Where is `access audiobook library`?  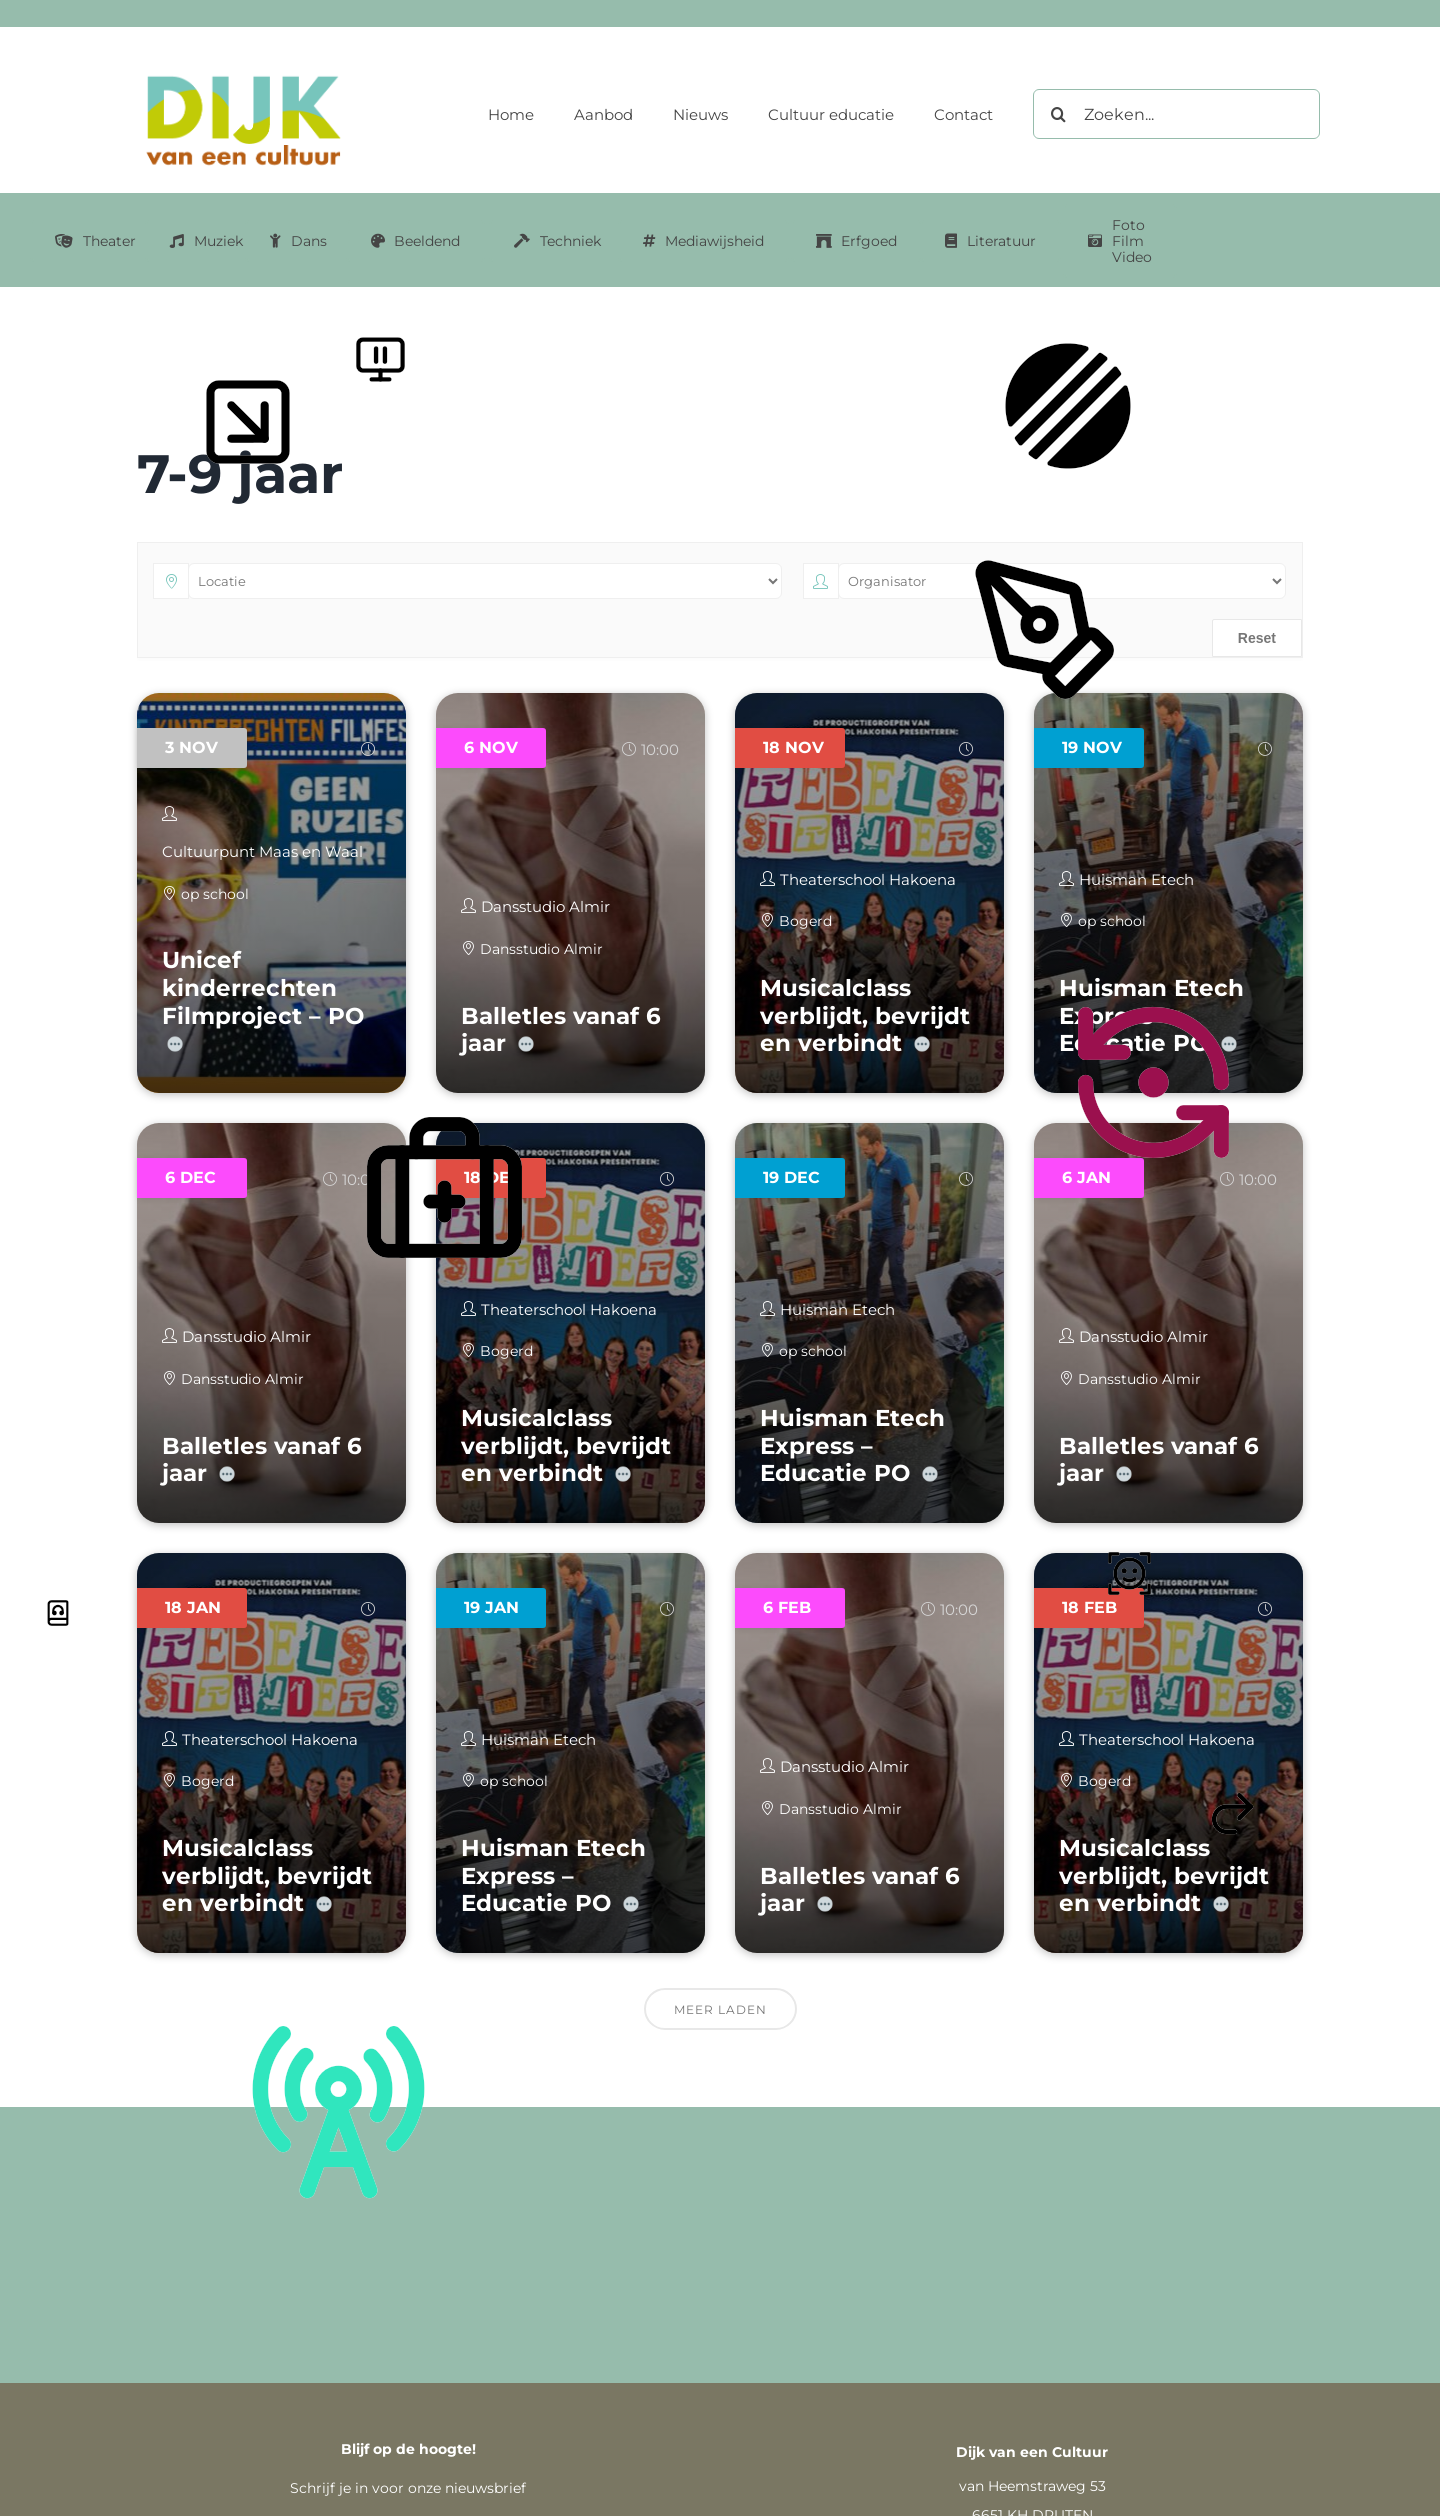
access audiobook library is located at coordinates (58, 1613).